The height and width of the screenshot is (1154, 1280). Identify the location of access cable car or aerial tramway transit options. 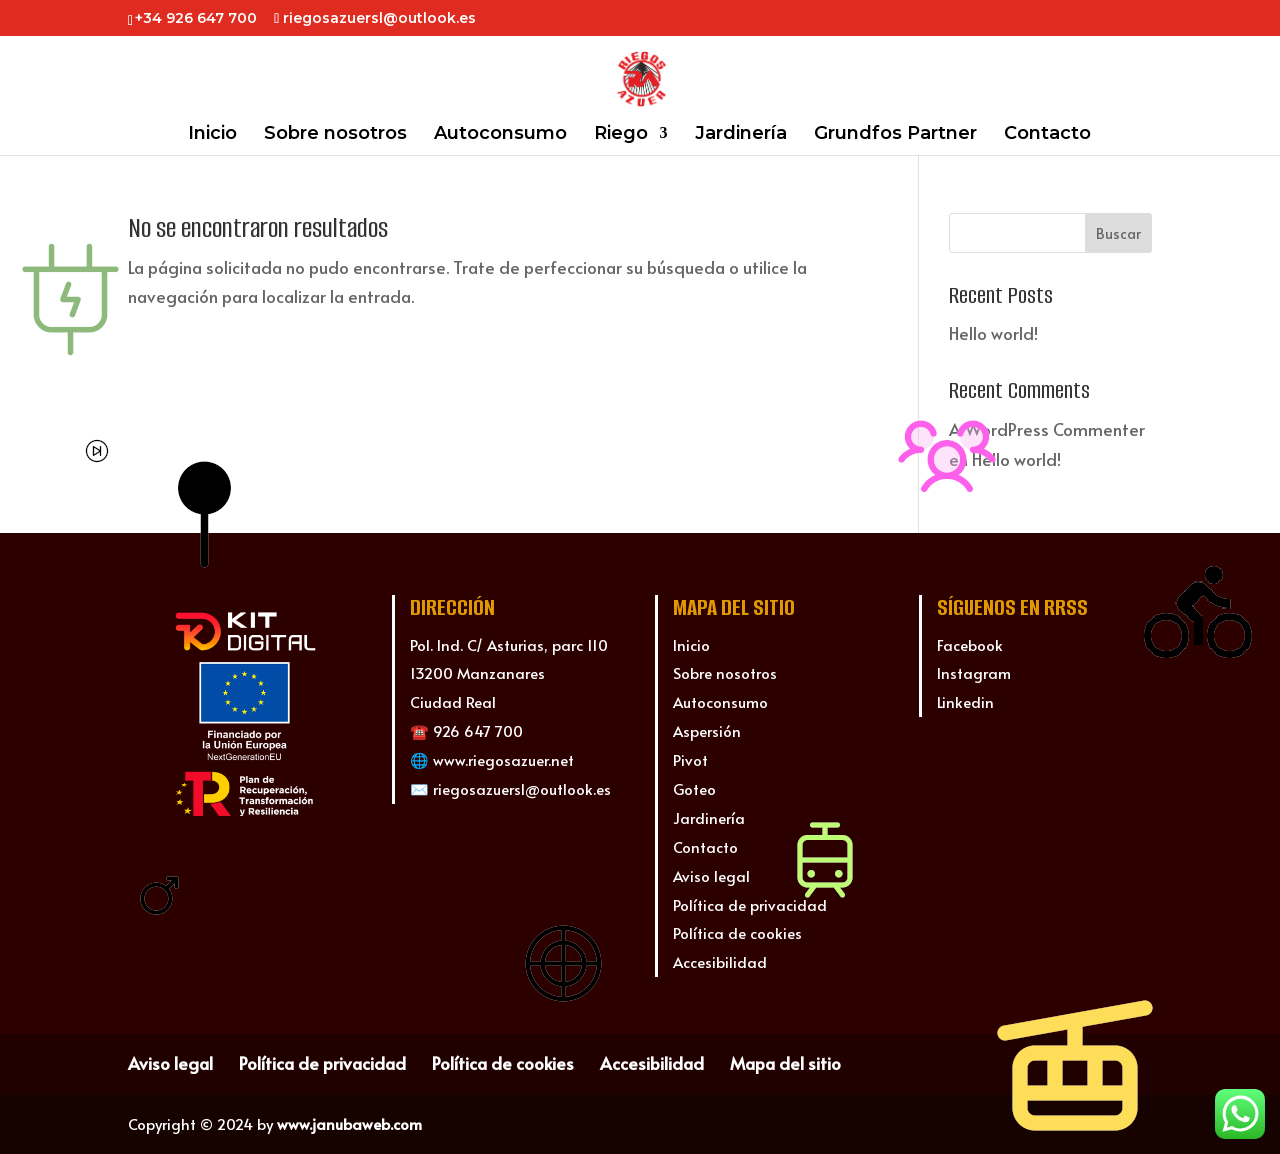
(1075, 1068).